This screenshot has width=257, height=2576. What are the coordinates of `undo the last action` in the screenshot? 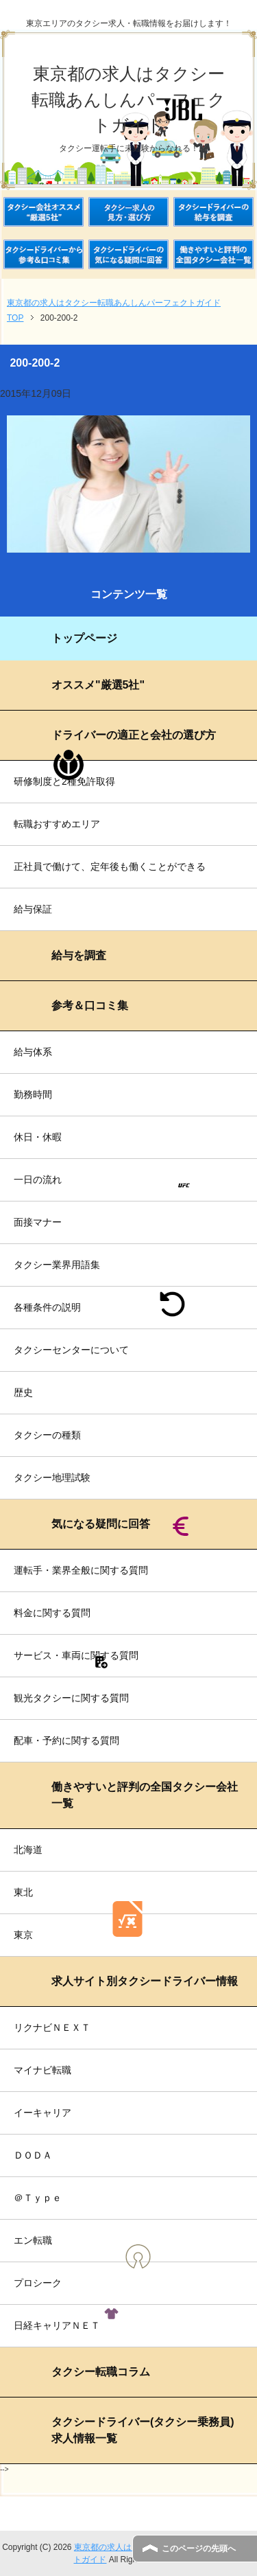 It's located at (172, 1304).